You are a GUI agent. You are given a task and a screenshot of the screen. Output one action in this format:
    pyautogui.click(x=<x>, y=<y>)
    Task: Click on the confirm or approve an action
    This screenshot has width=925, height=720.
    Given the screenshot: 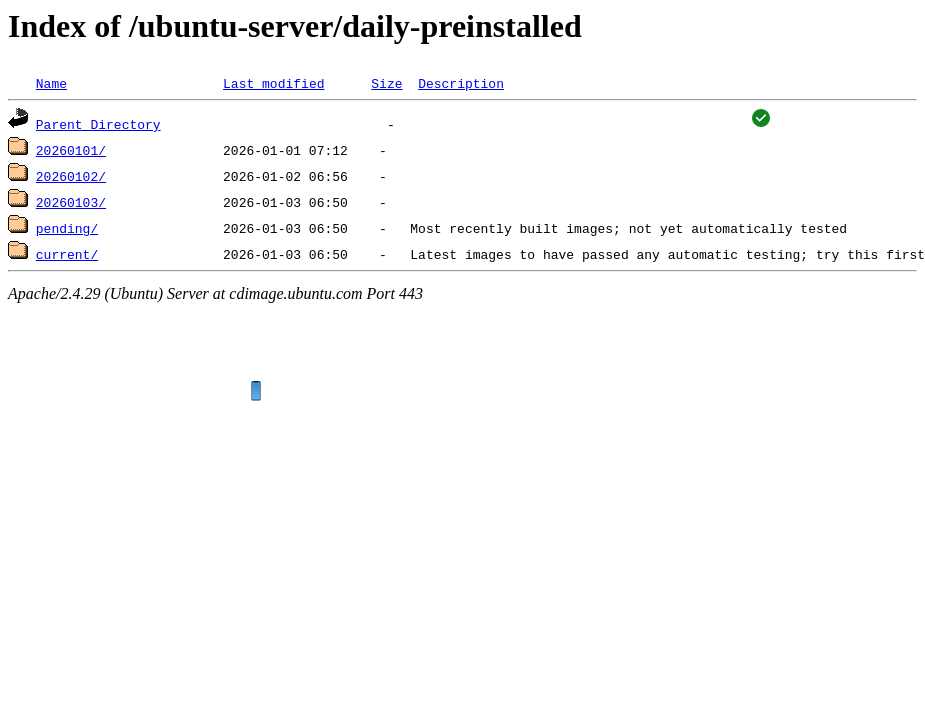 What is the action you would take?
    pyautogui.click(x=761, y=118)
    